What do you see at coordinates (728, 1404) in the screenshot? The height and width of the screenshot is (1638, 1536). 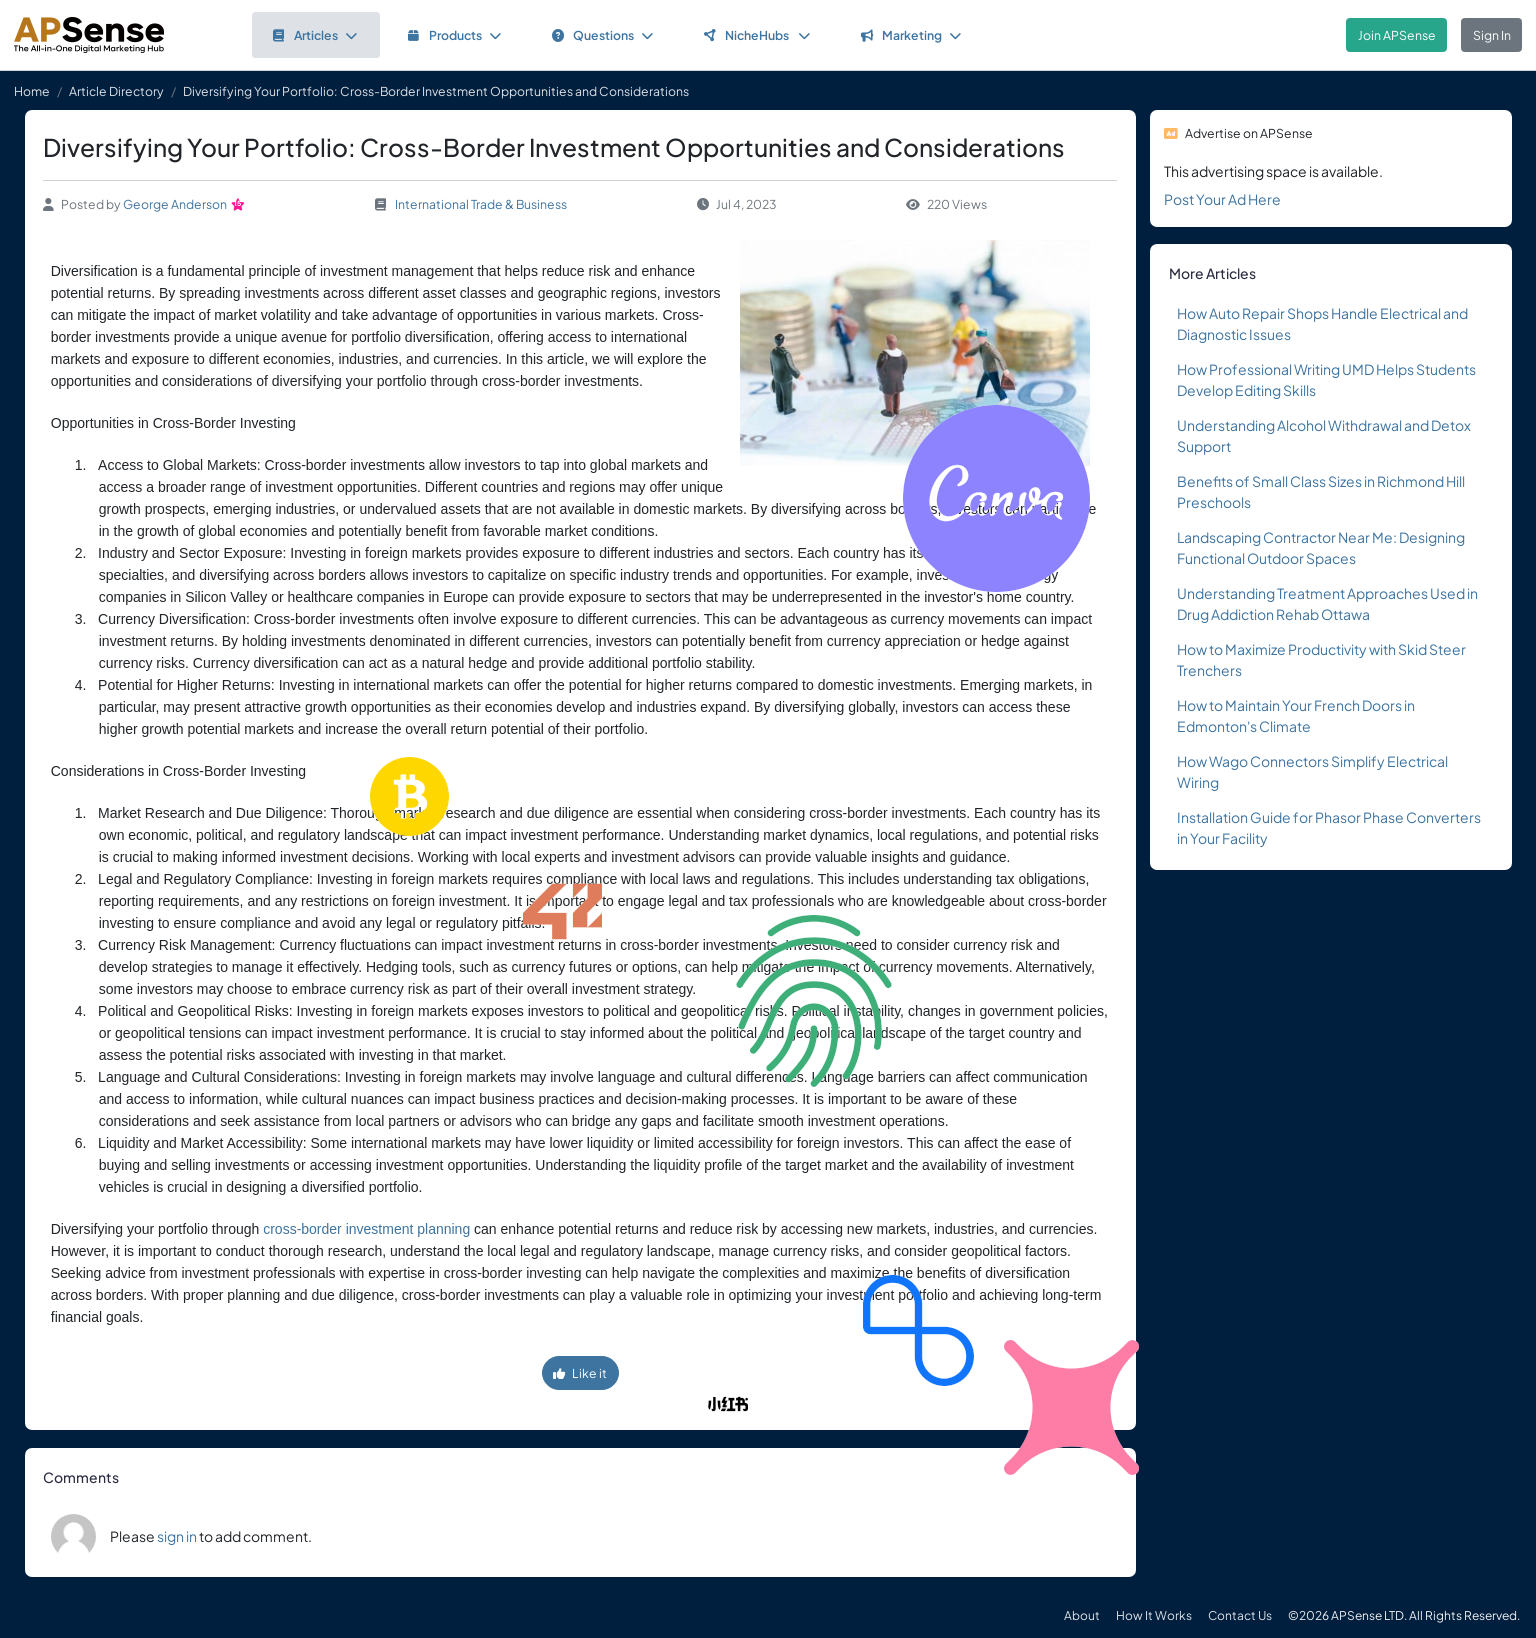 I see `open xiaohongshu app` at bounding box center [728, 1404].